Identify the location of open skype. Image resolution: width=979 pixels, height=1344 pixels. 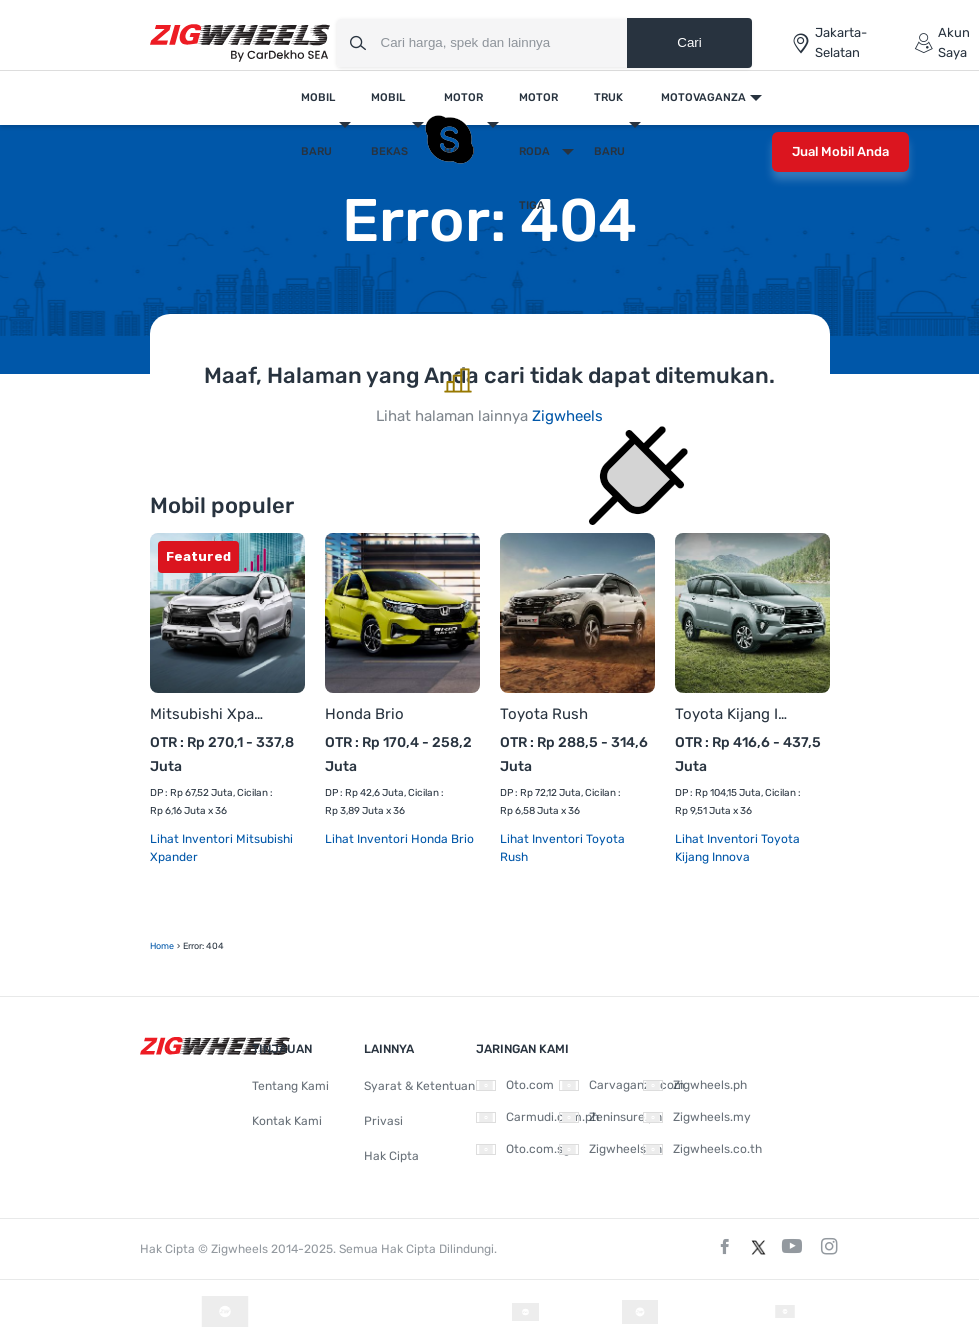
(449, 139).